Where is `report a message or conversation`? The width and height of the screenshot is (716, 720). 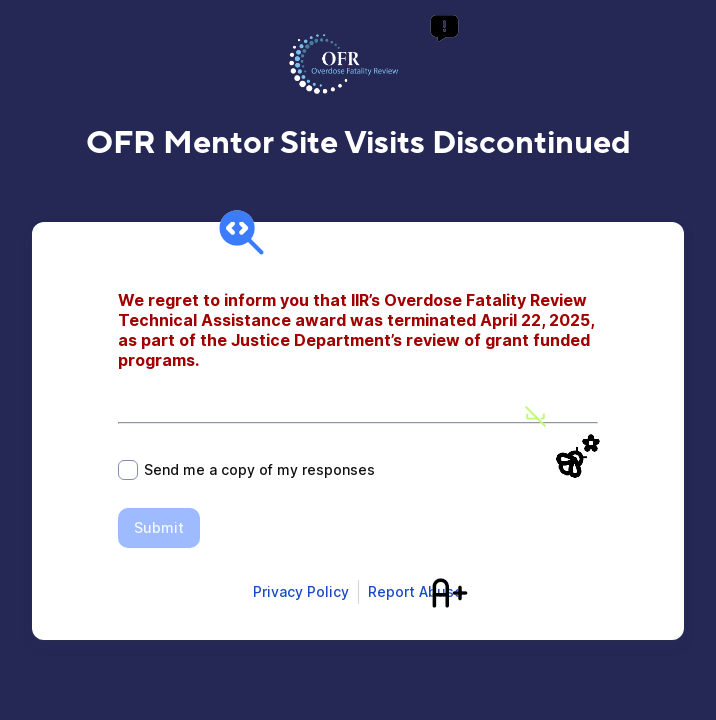 report a message or conversation is located at coordinates (444, 27).